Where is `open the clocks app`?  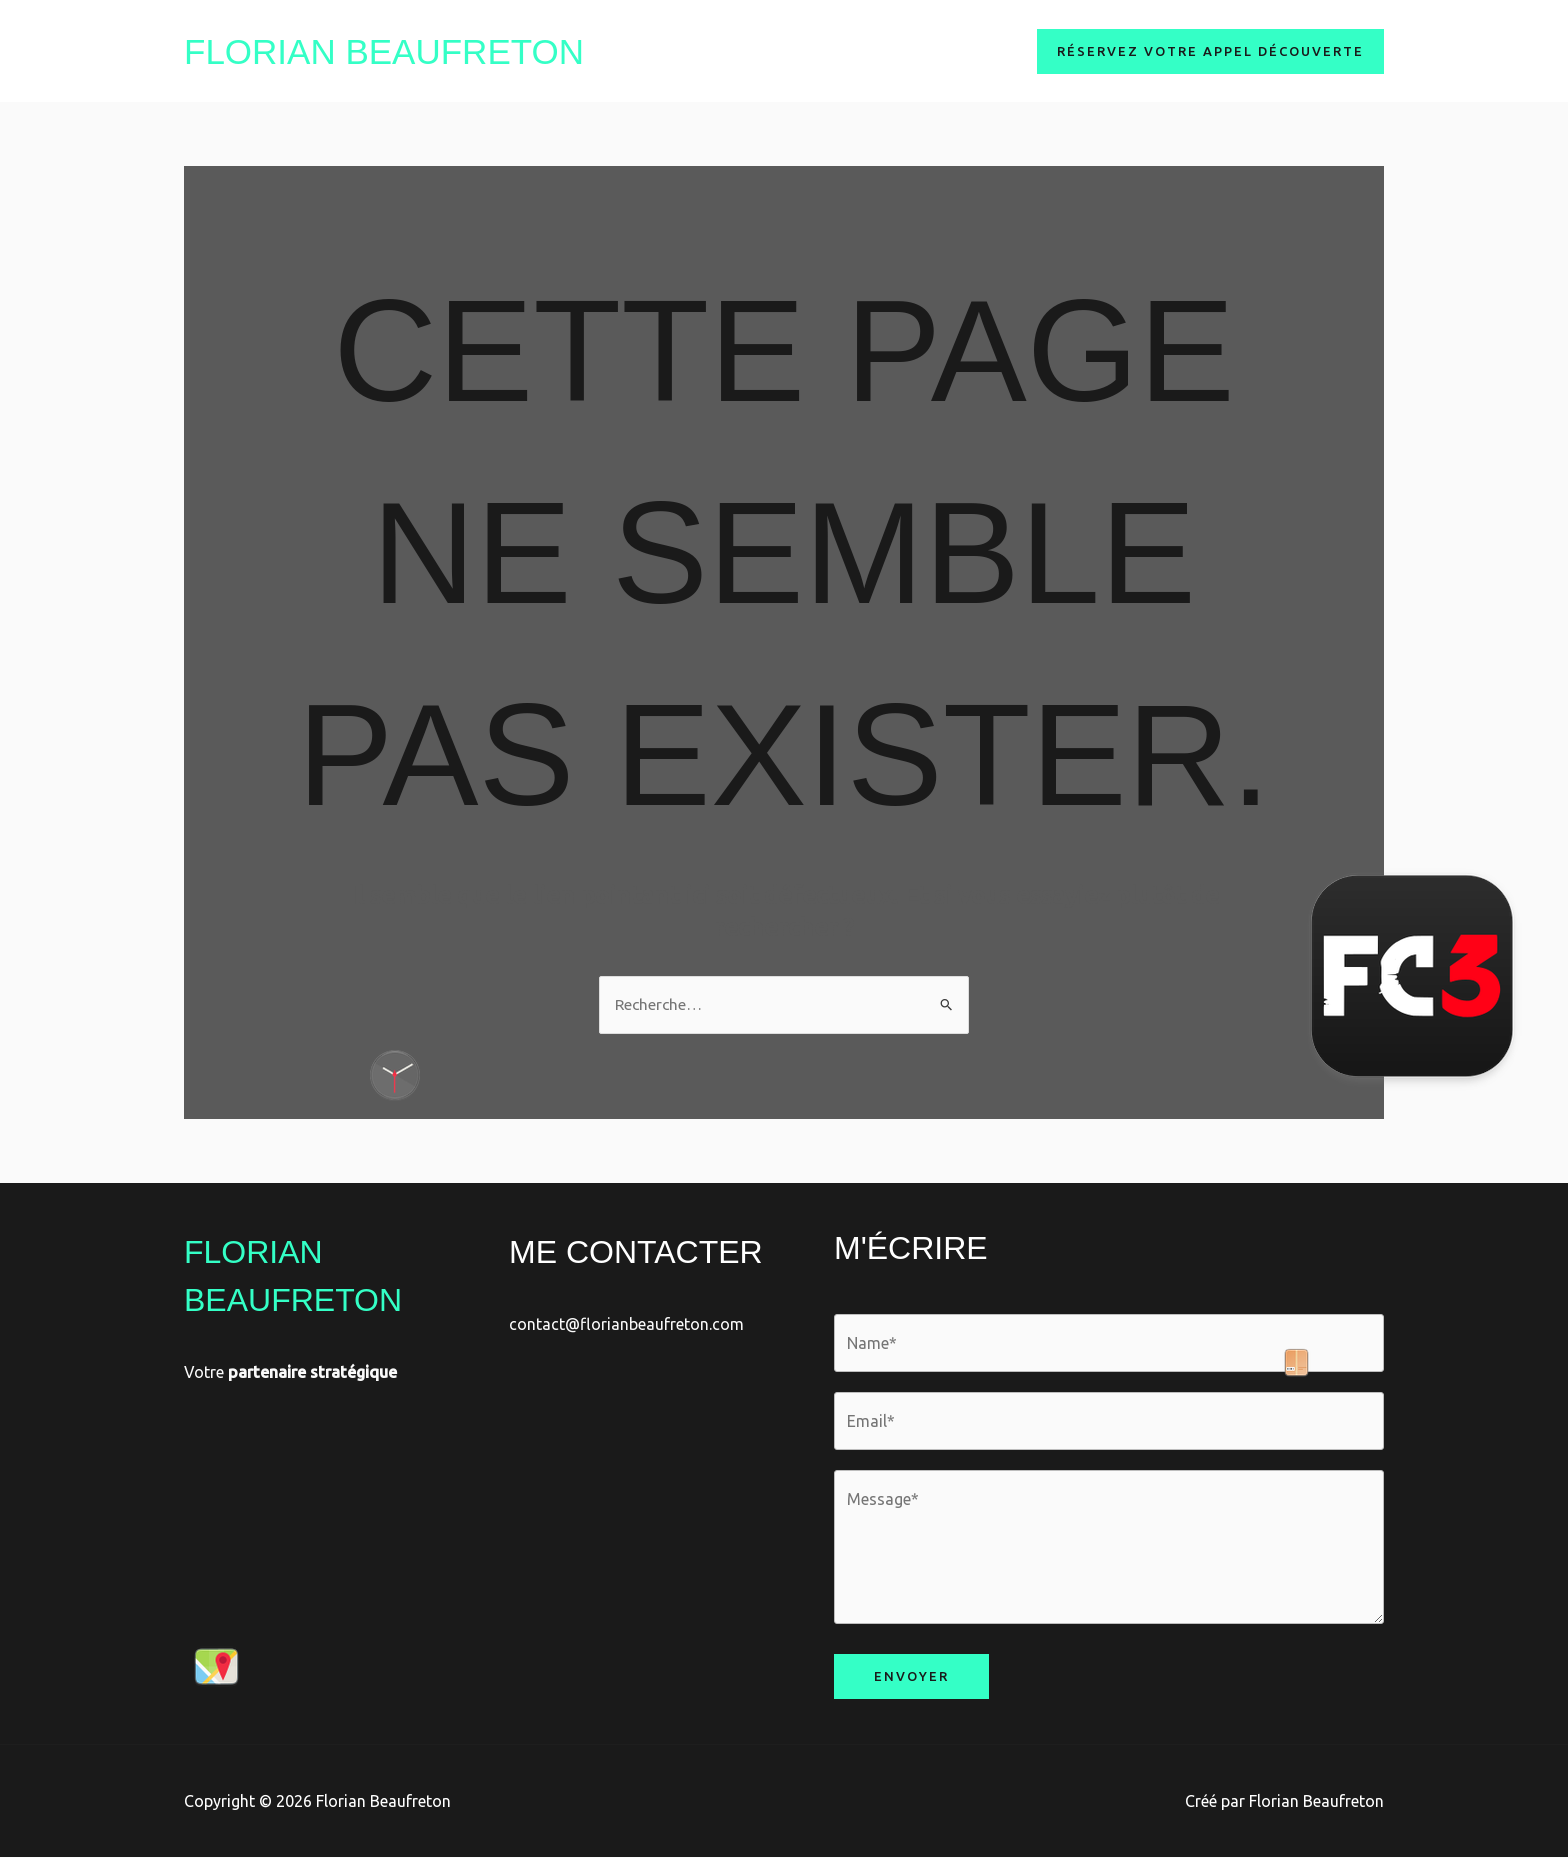 open the clocks app is located at coordinates (395, 1075).